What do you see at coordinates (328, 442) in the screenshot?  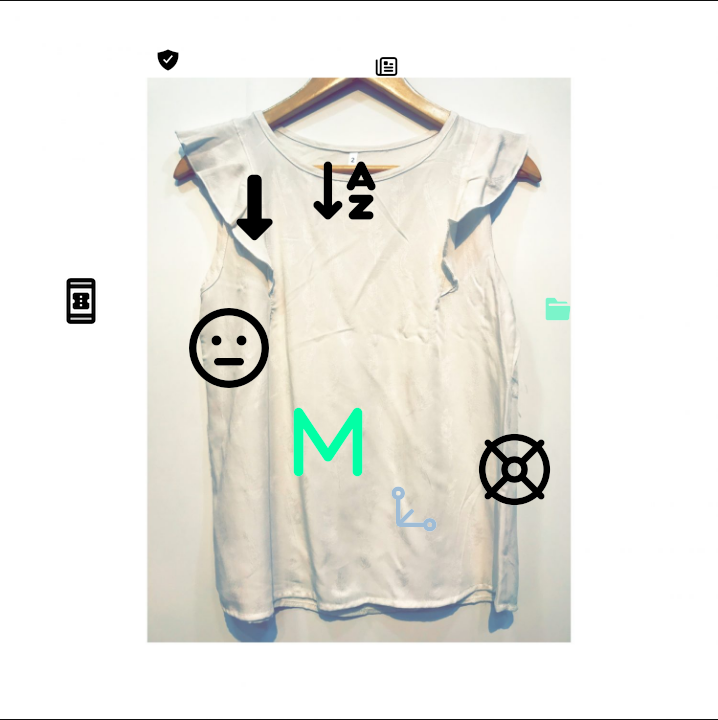 I see `indicates items starting with the letter M` at bounding box center [328, 442].